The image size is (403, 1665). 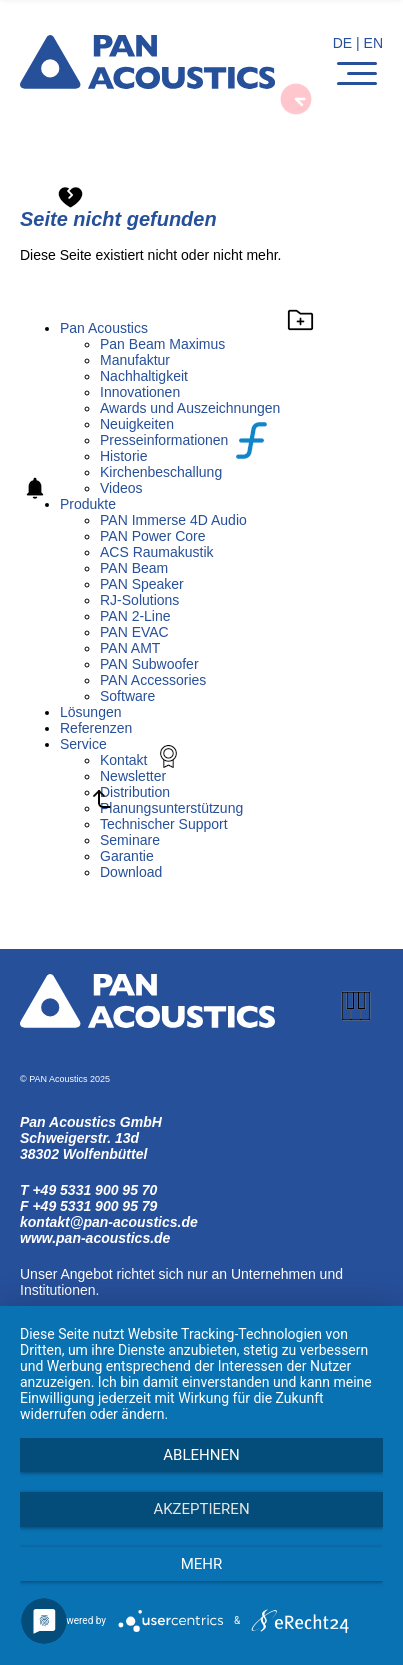 I want to click on indicates afternoon time or PM hours, so click(x=296, y=99).